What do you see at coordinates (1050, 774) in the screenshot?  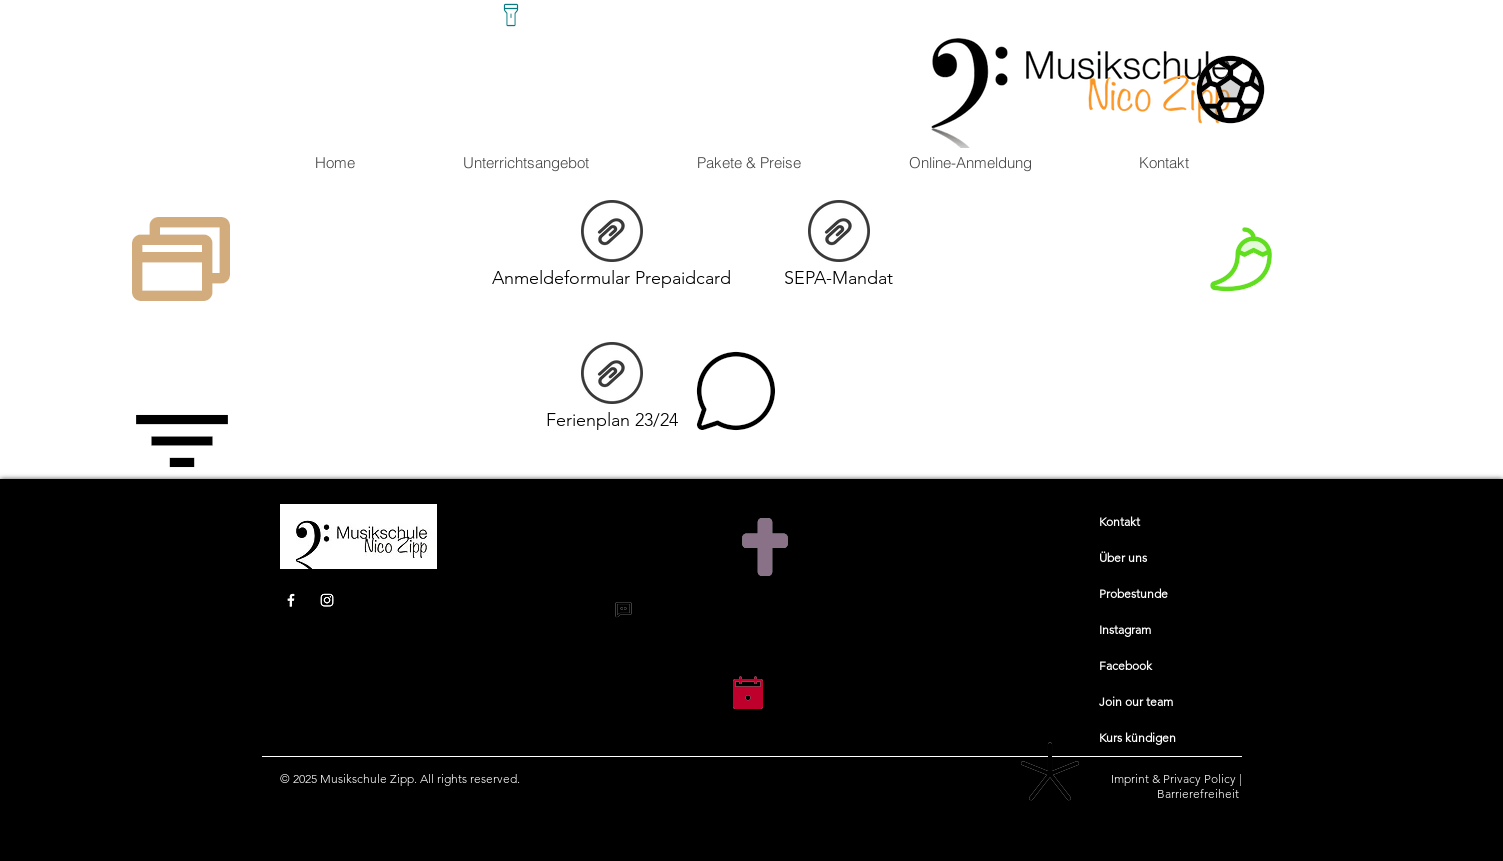 I see `indicates a required field in a form` at bounding box center [1050, 774].